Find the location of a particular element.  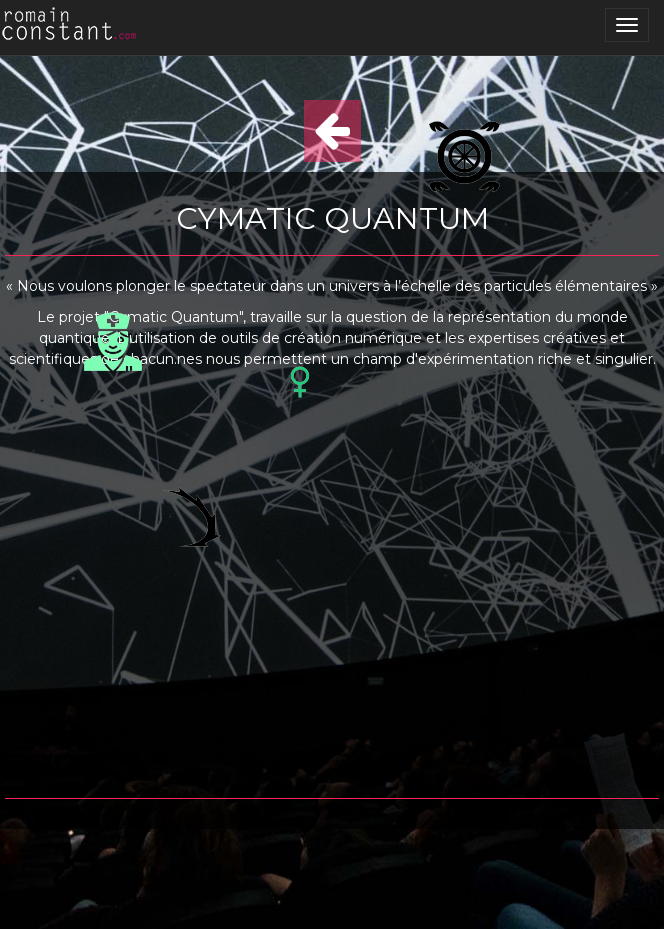

view male nurse profile or contact is located at coordinates (113, 342).